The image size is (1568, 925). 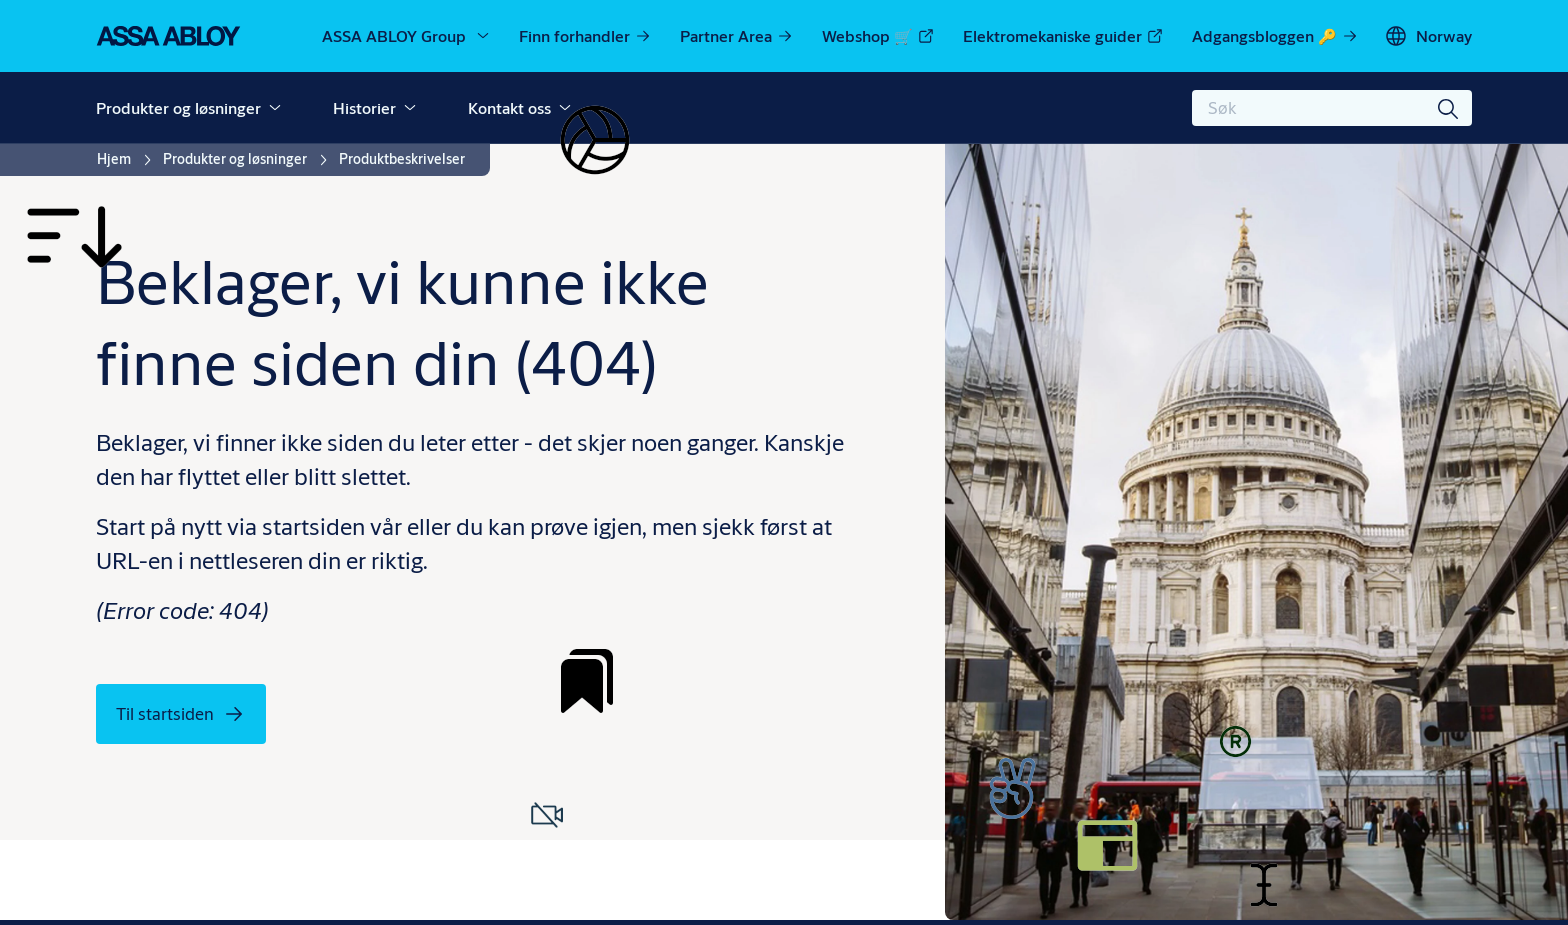 I want to click on view volleyball or beach sports activities, so click(x=595, y=140).